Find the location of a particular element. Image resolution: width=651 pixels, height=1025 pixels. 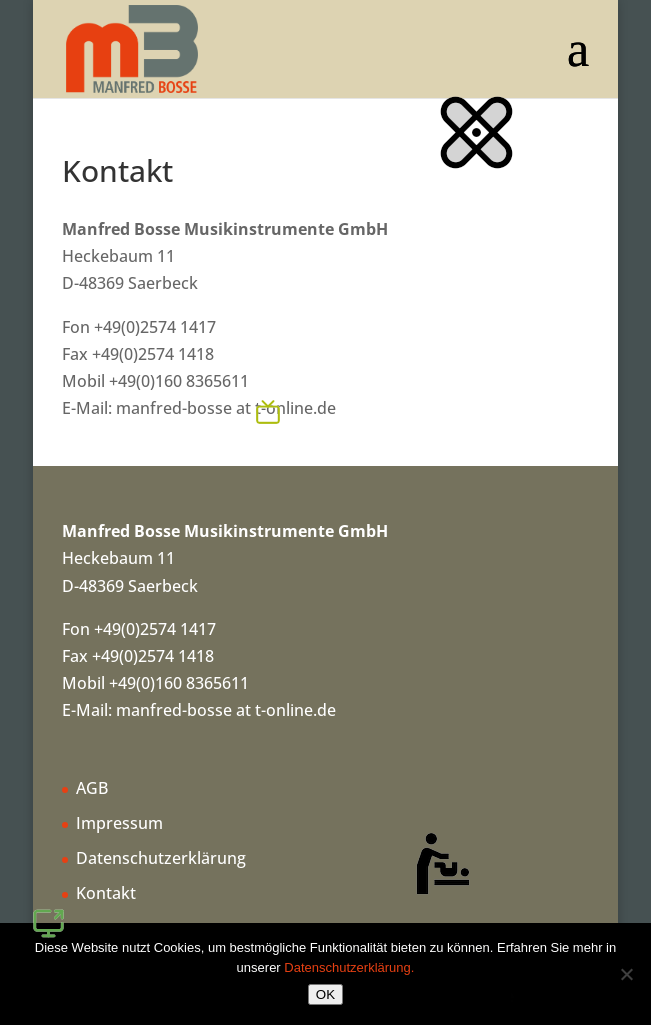

access tv or video streaming content is located at coordinates (268, 412).